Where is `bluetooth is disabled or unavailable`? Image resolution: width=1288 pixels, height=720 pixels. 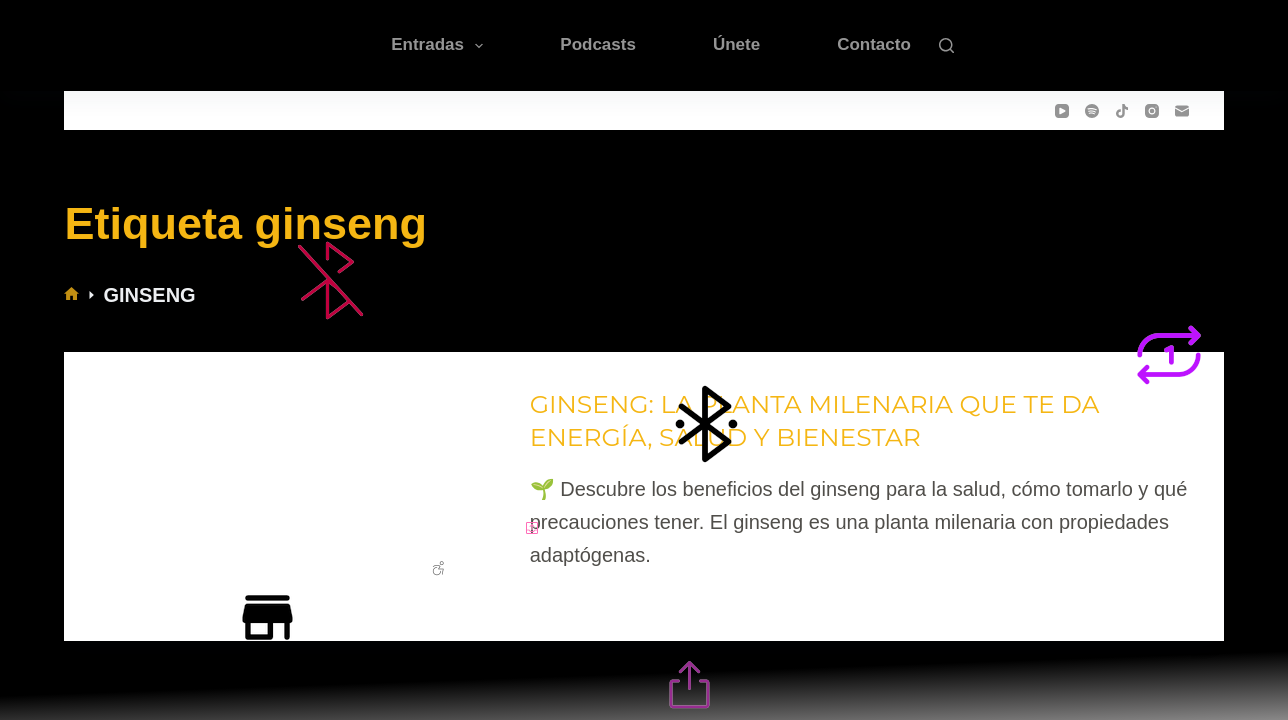
bluetooth is disabled or unavailable is located at coordinates (327, 280).